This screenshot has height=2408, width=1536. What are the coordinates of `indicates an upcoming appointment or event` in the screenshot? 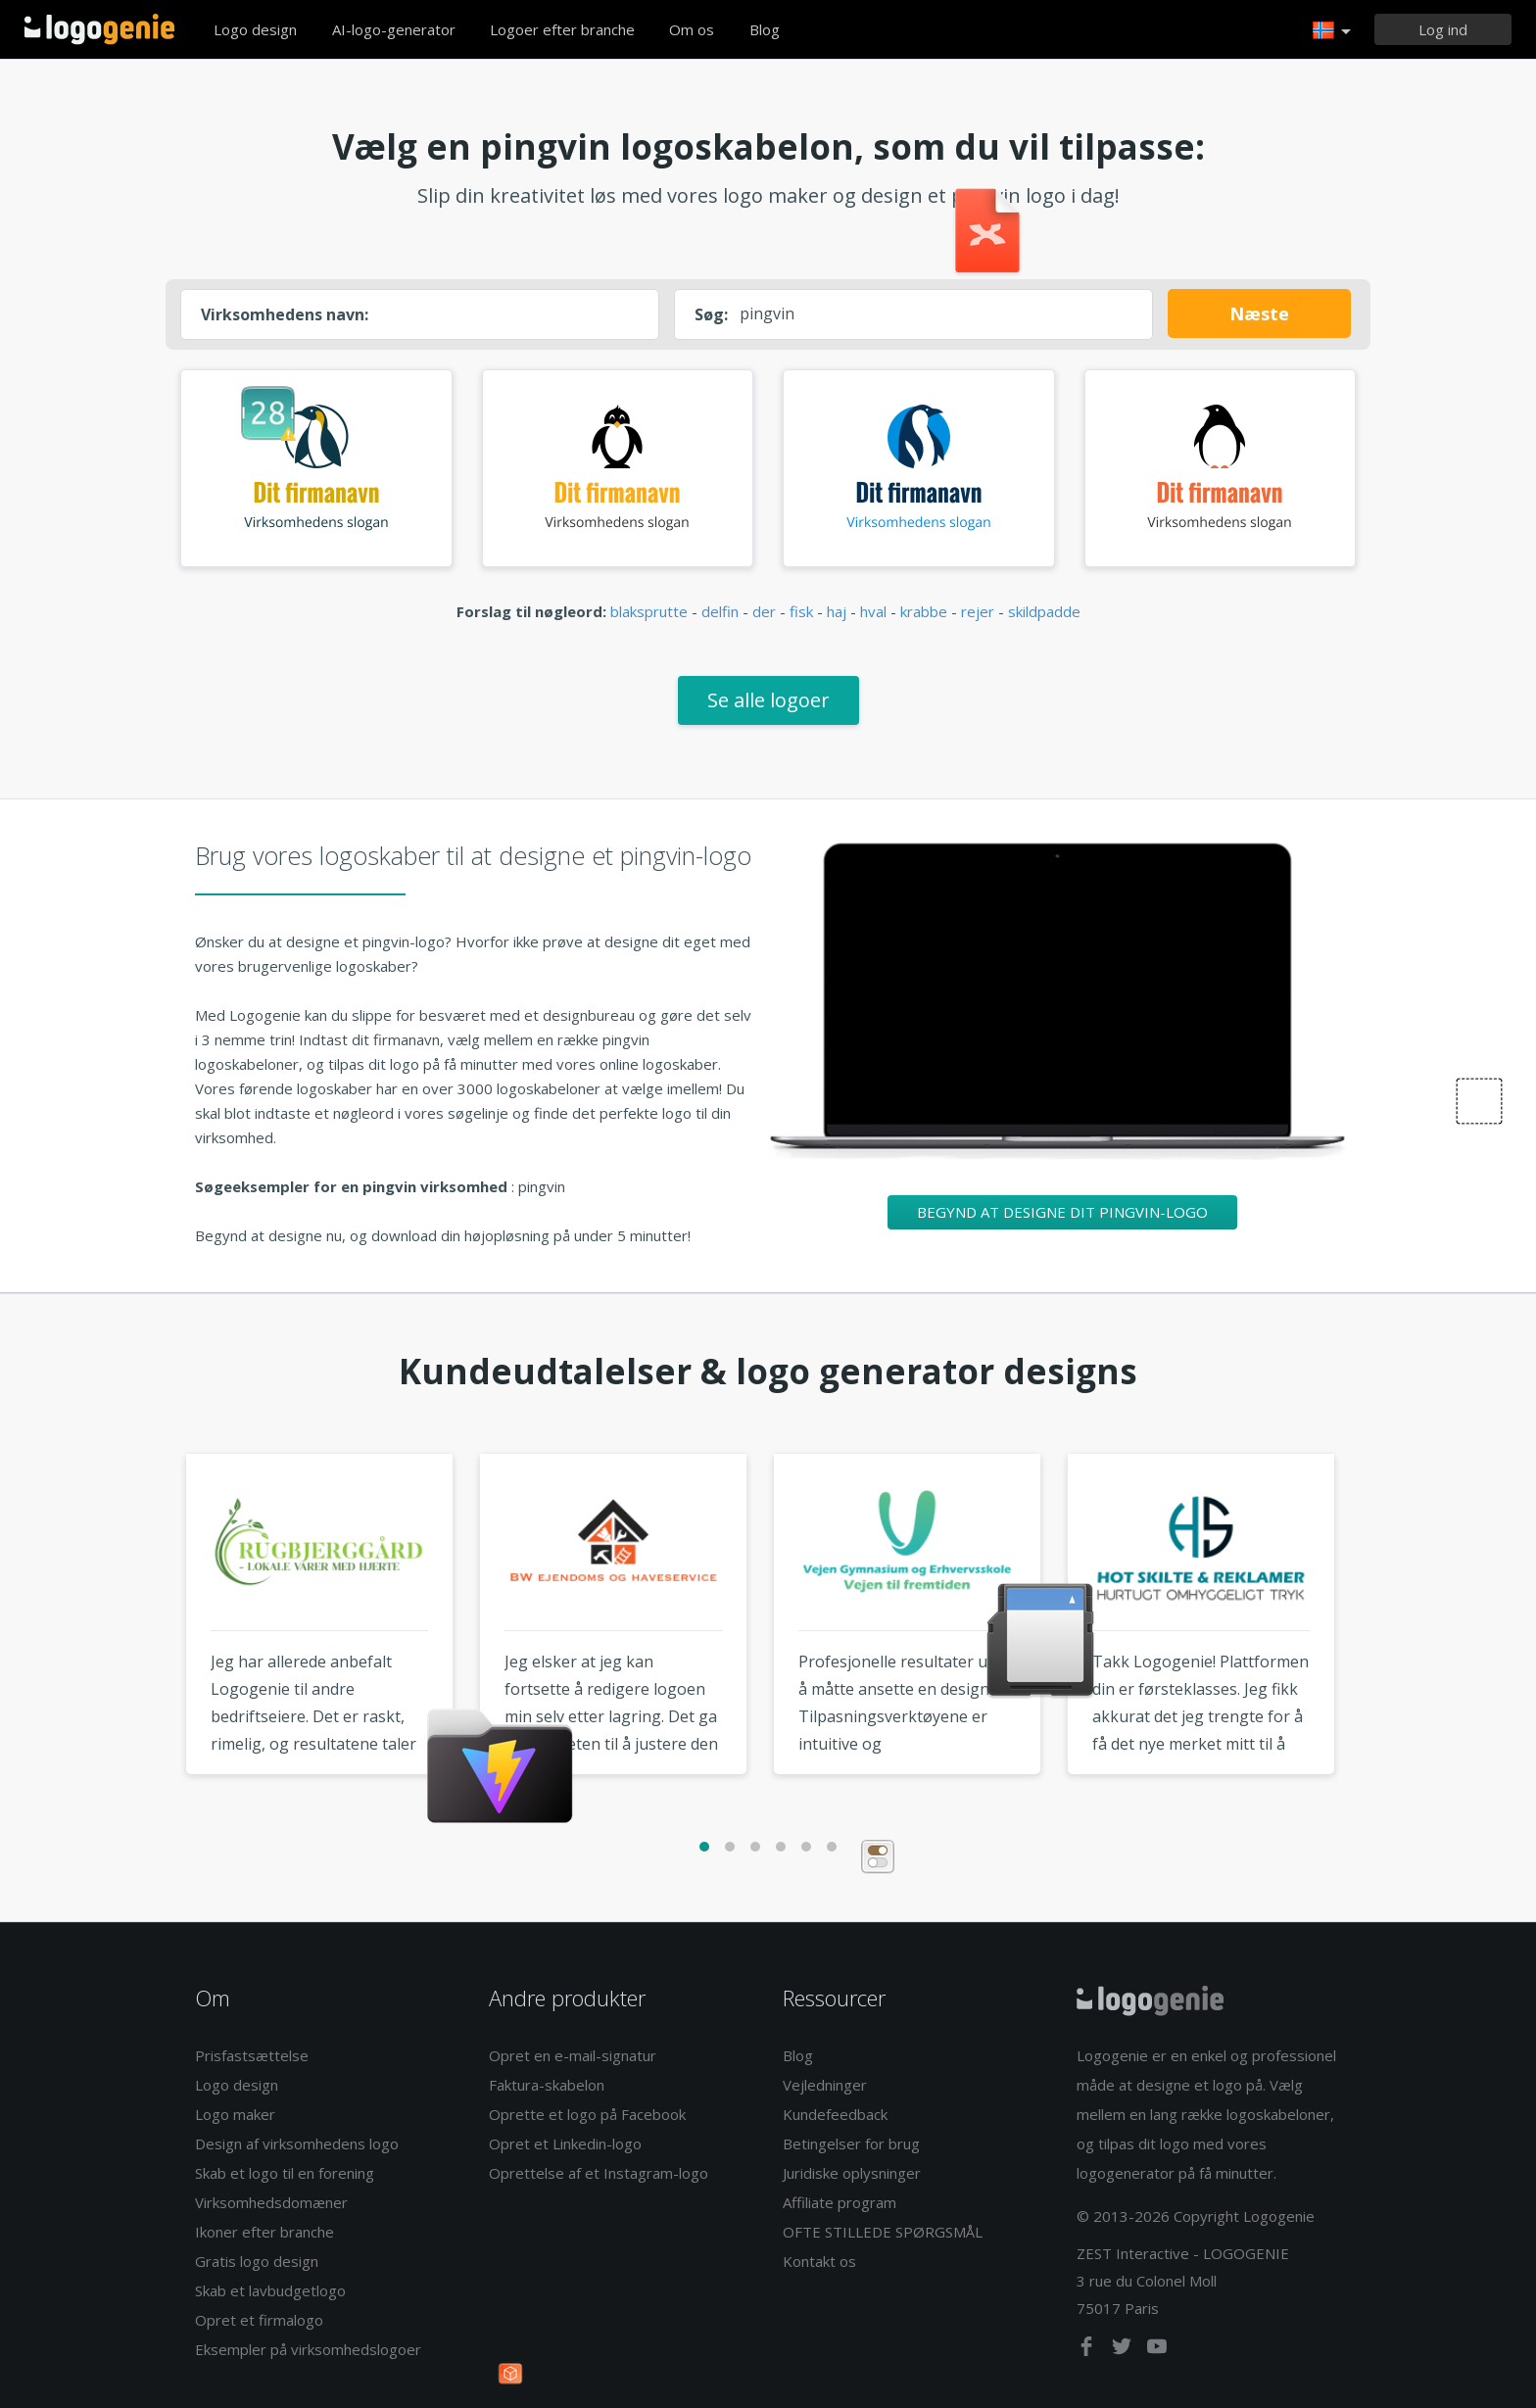 It's located at (267, 412).